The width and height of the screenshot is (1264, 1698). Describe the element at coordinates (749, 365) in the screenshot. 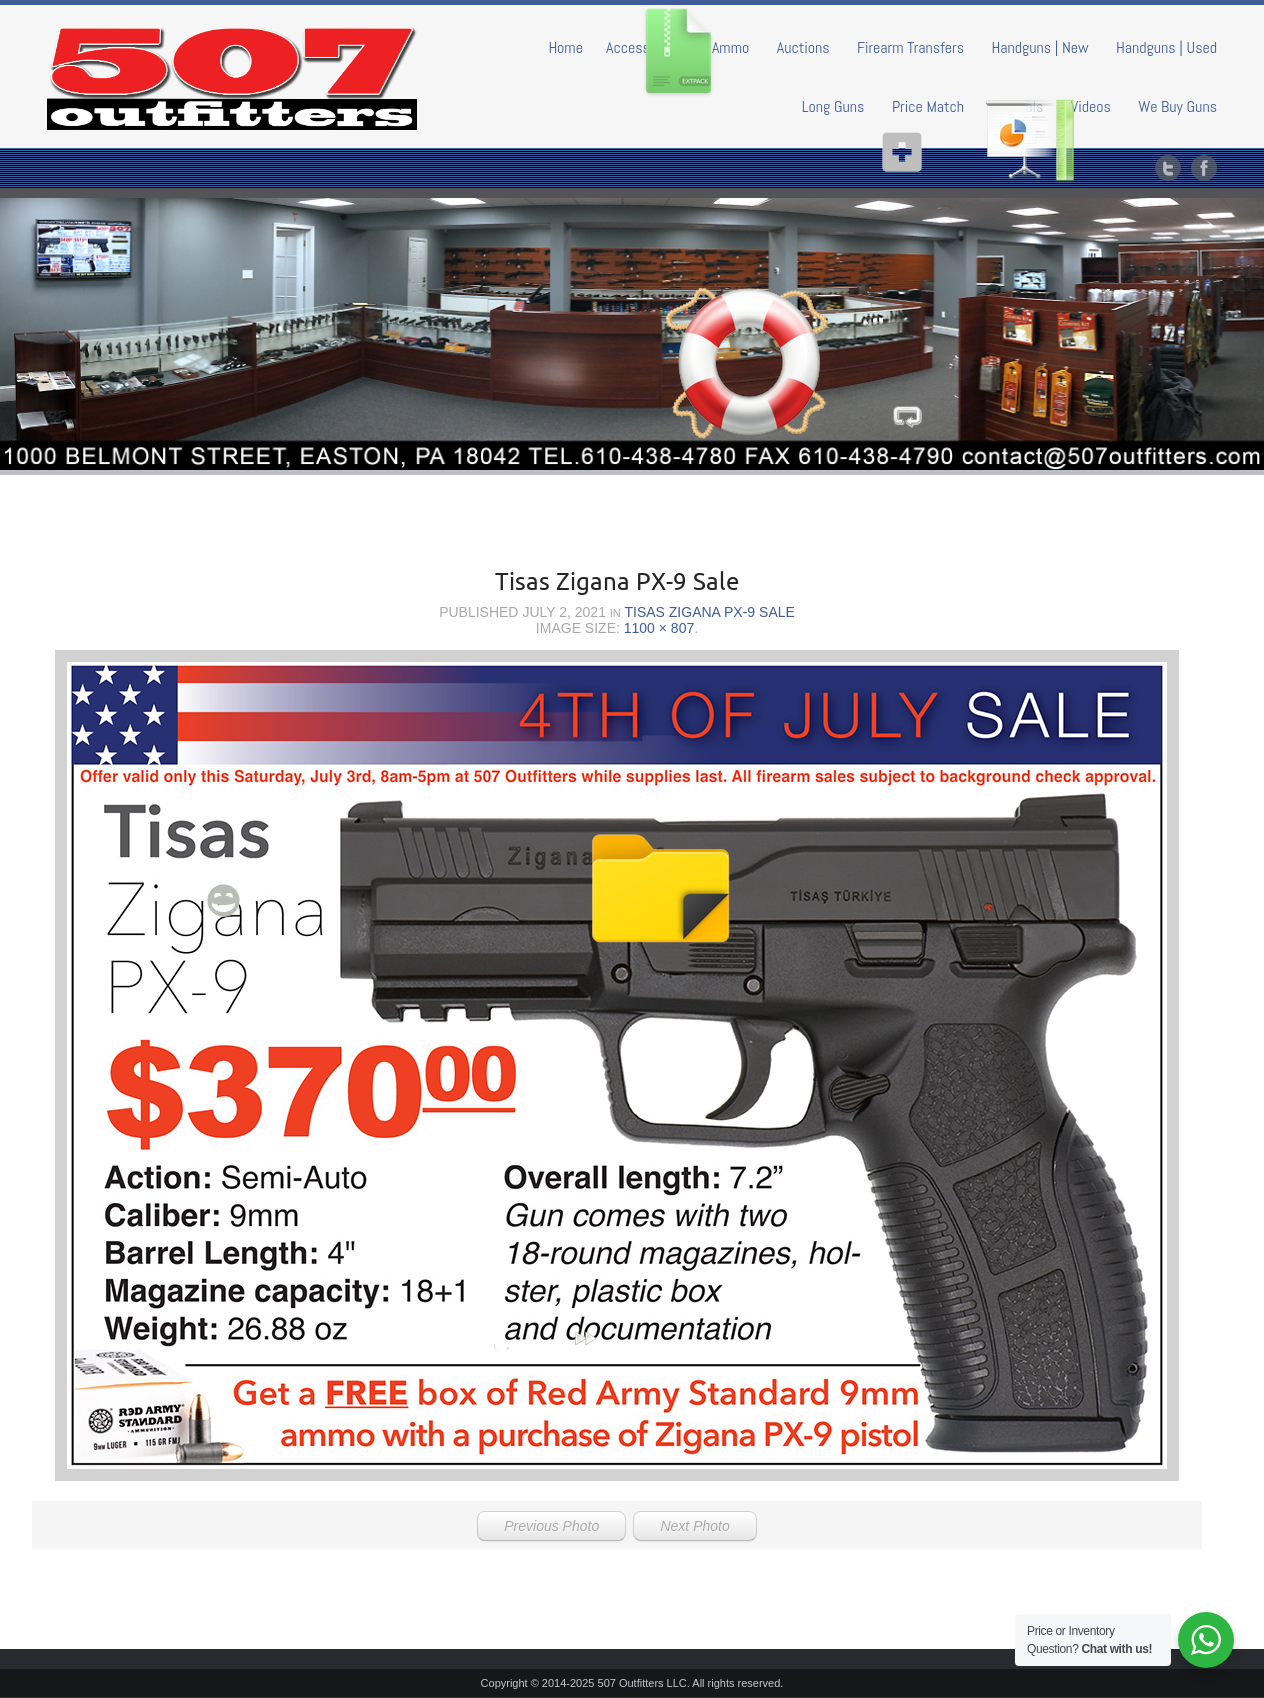

I see `access help documentation or support` at that location.